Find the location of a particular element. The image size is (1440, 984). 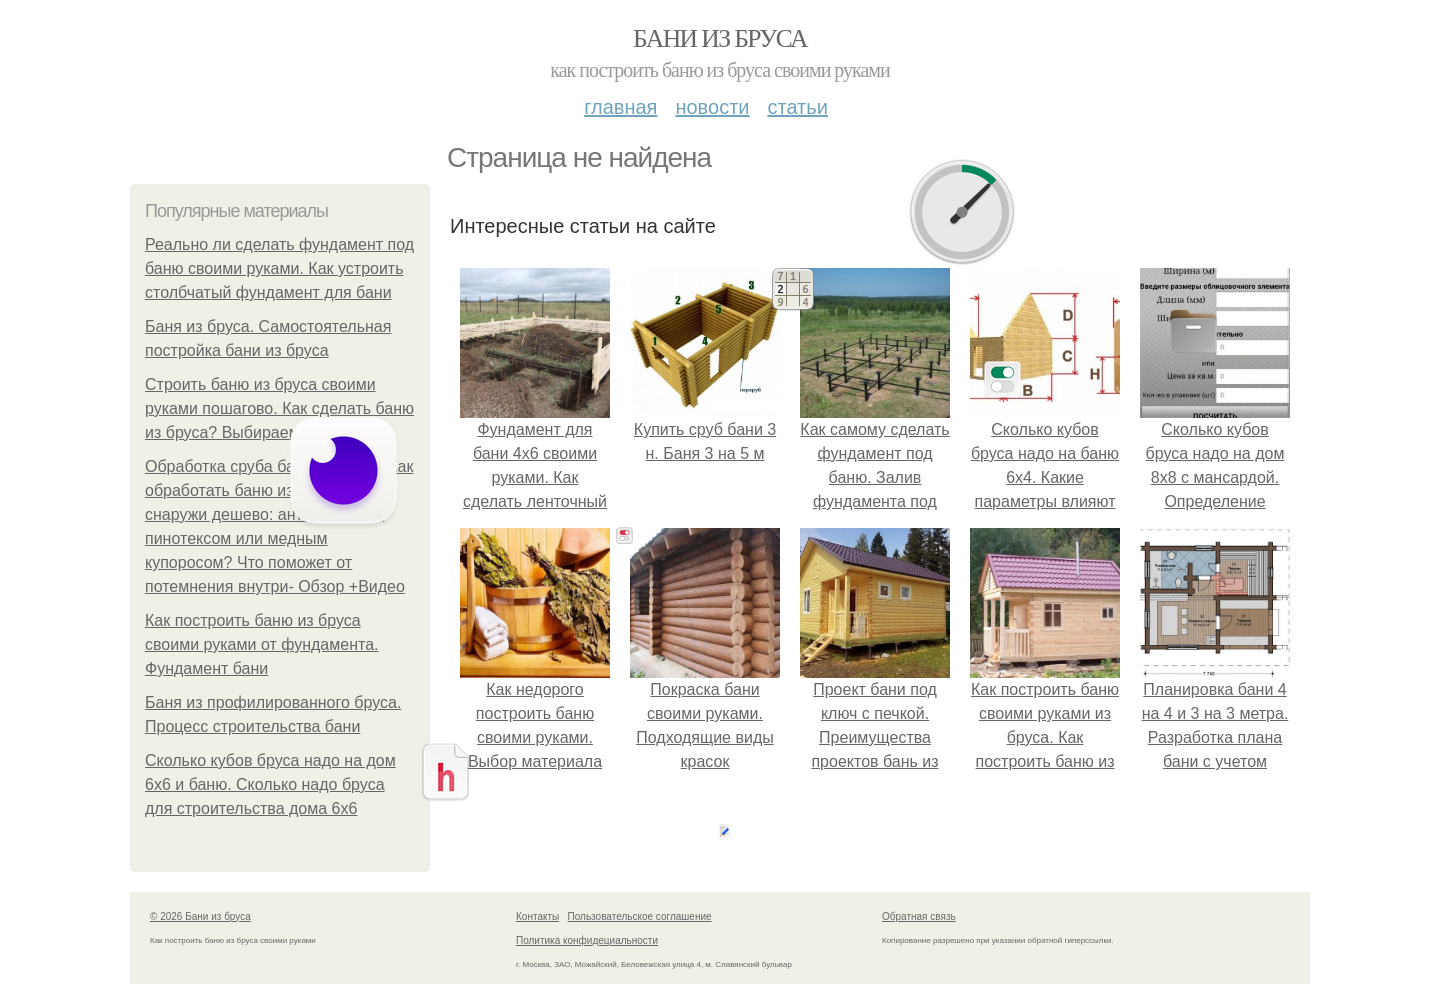

open the file manager app is located at coordinates (1193, 331).